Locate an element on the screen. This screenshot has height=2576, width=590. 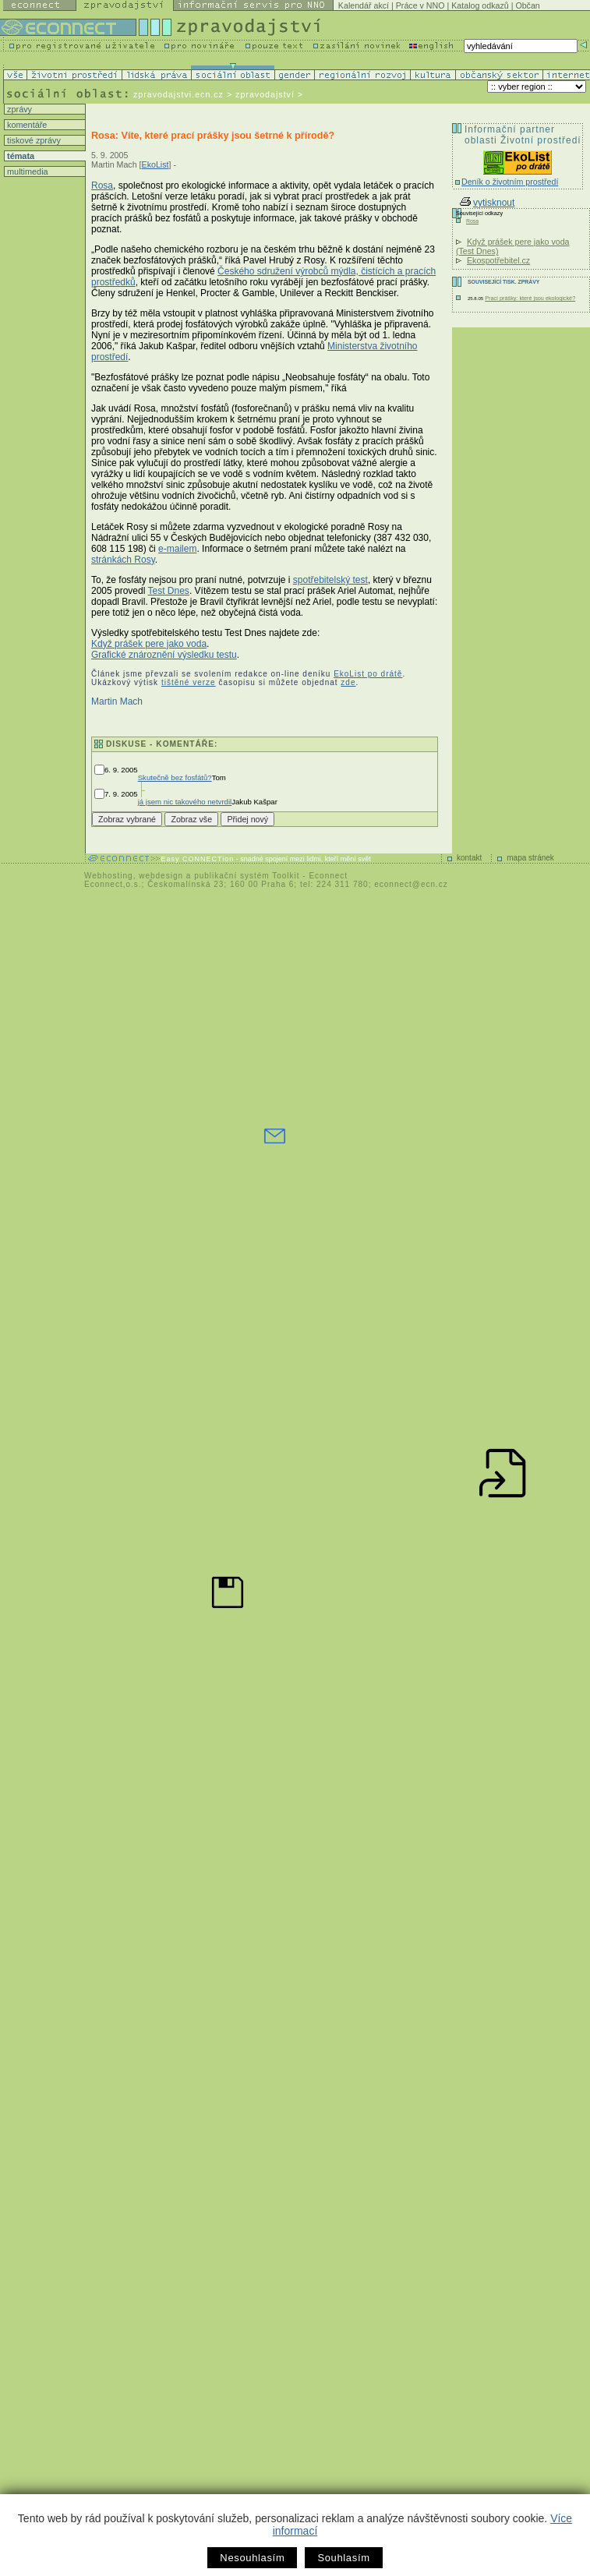
open a linked or referenced file is located at coordinates (506, 1473).